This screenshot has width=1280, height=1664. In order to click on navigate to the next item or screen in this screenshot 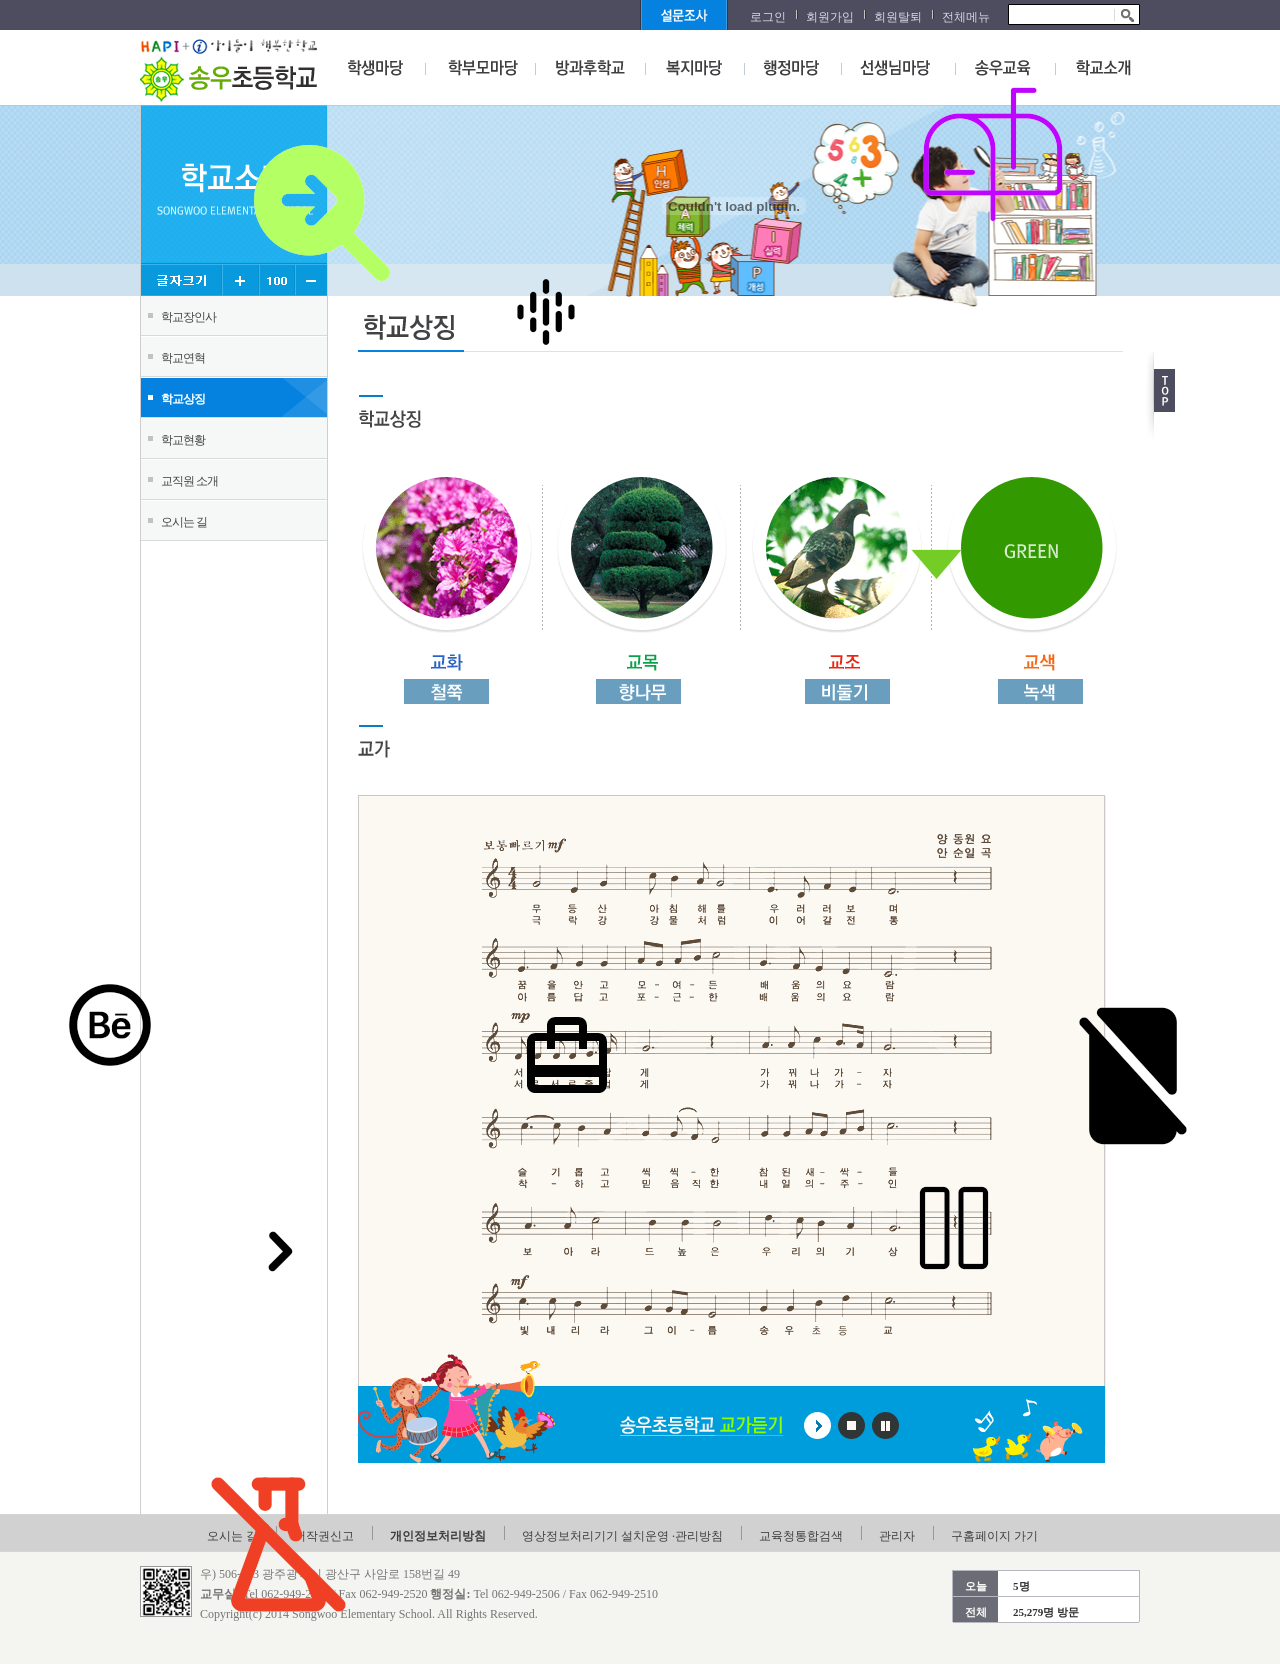, I will do `click(278, 1251)`.